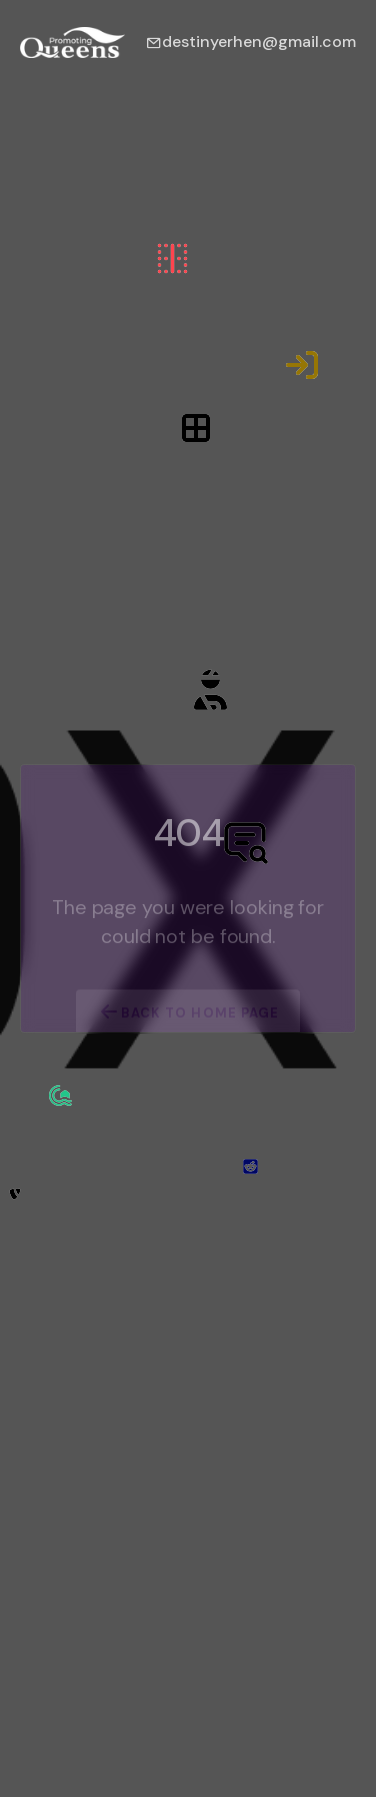 Image resolution: width=376 pixels, height=1797 pixels. Describe the element at coordinates (250, 1166) in the screenshot. I see `open reddit app` at that location.